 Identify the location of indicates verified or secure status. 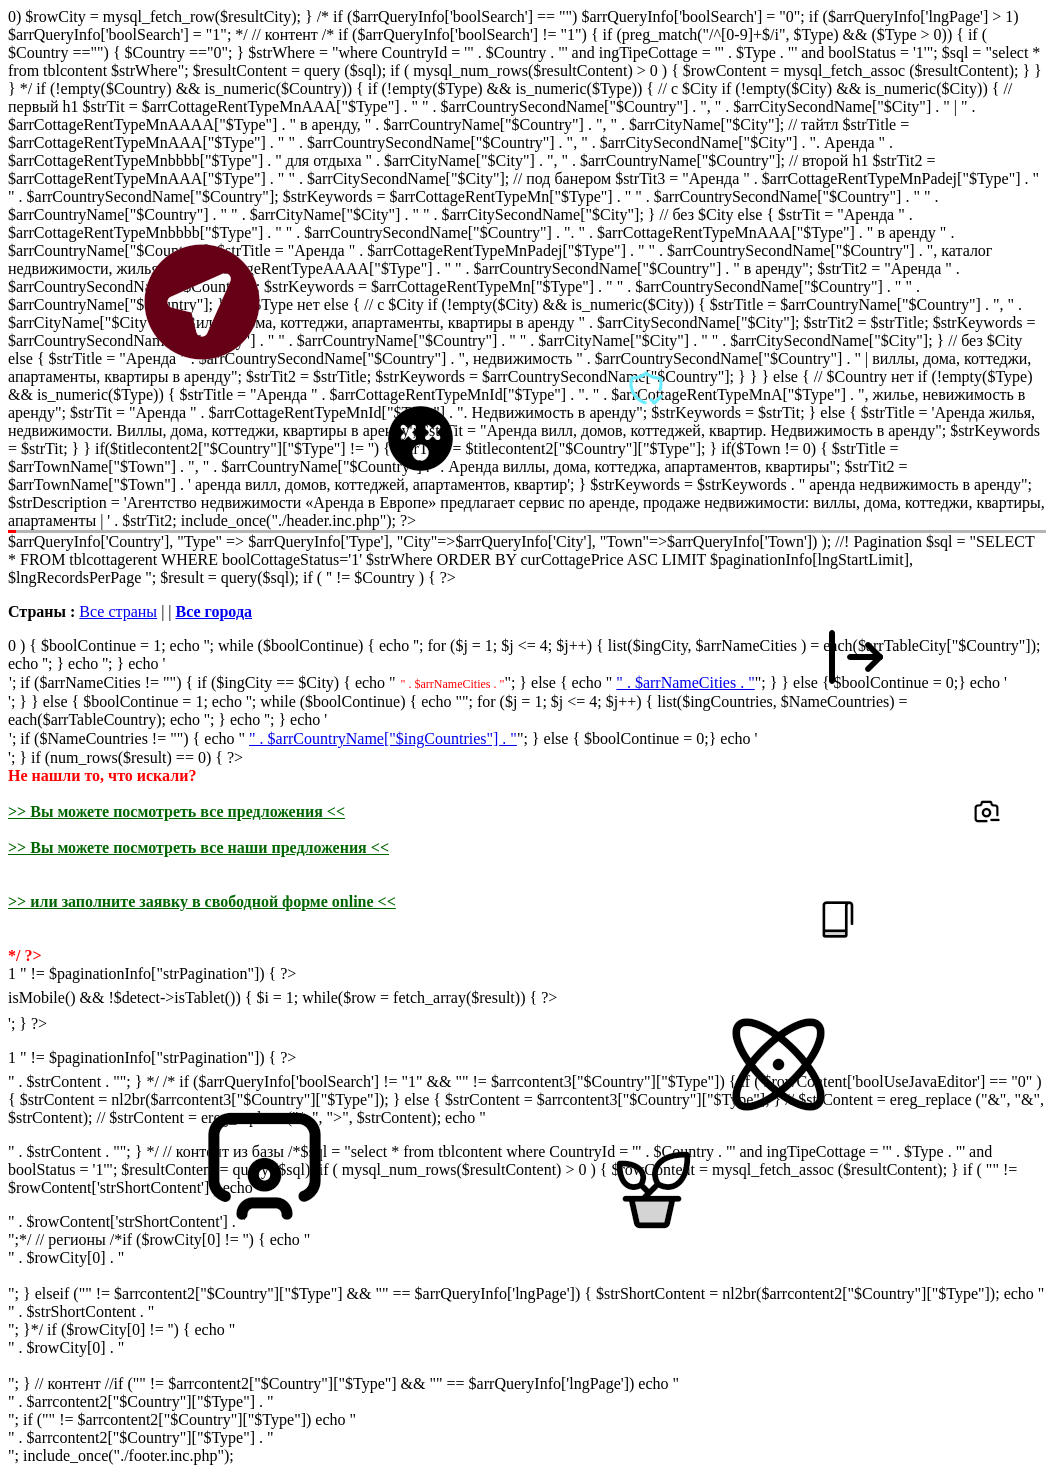
(646, 388).